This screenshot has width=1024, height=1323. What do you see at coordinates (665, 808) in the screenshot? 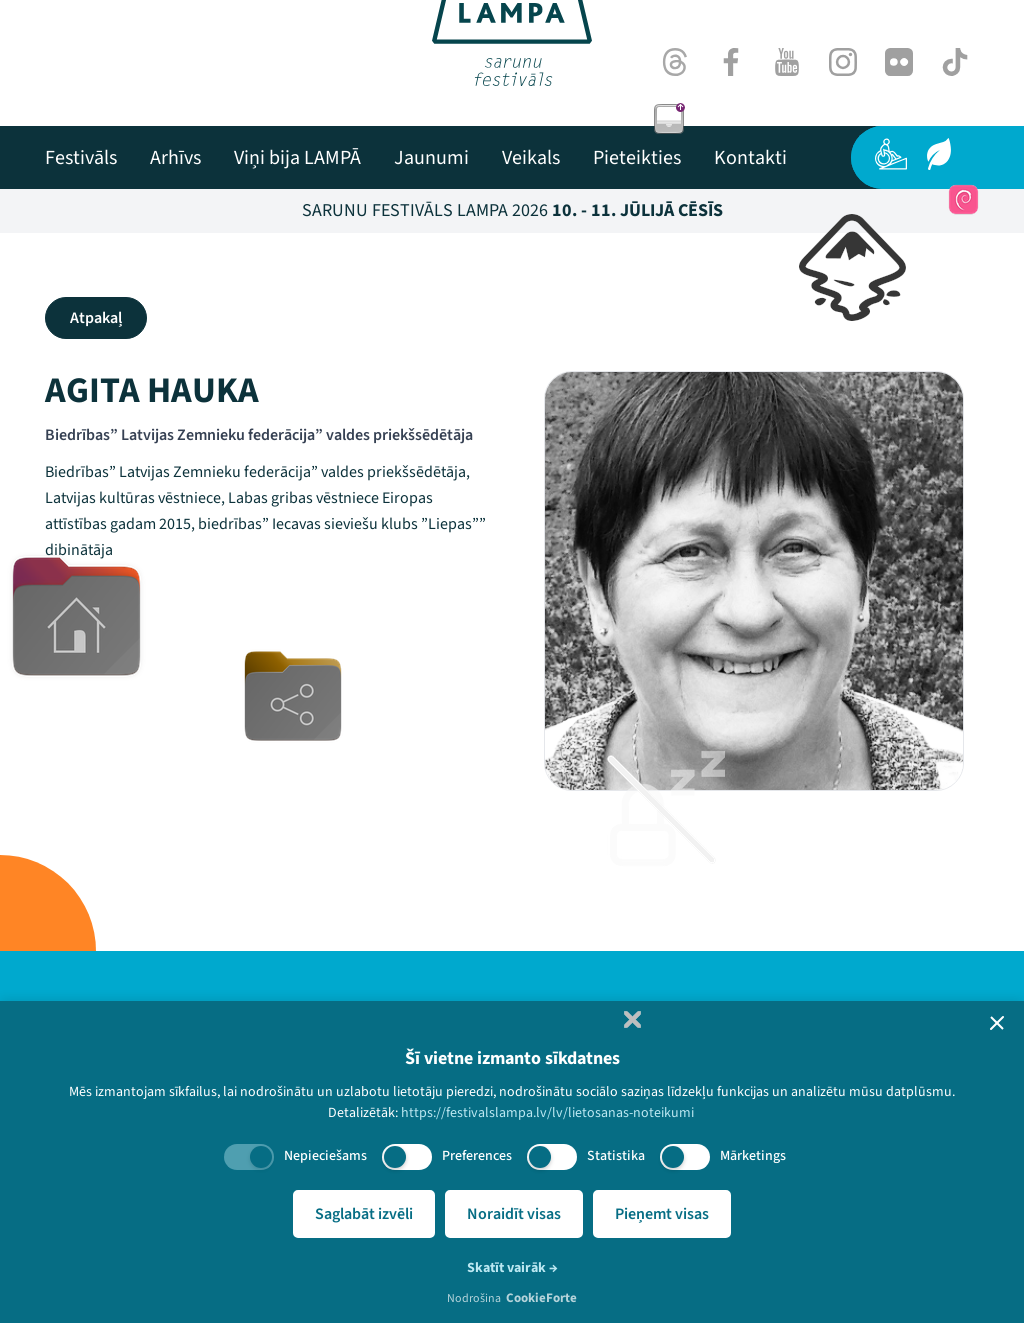
I see `system sleep mode is currently disabled` at bounding box center [665, 808].